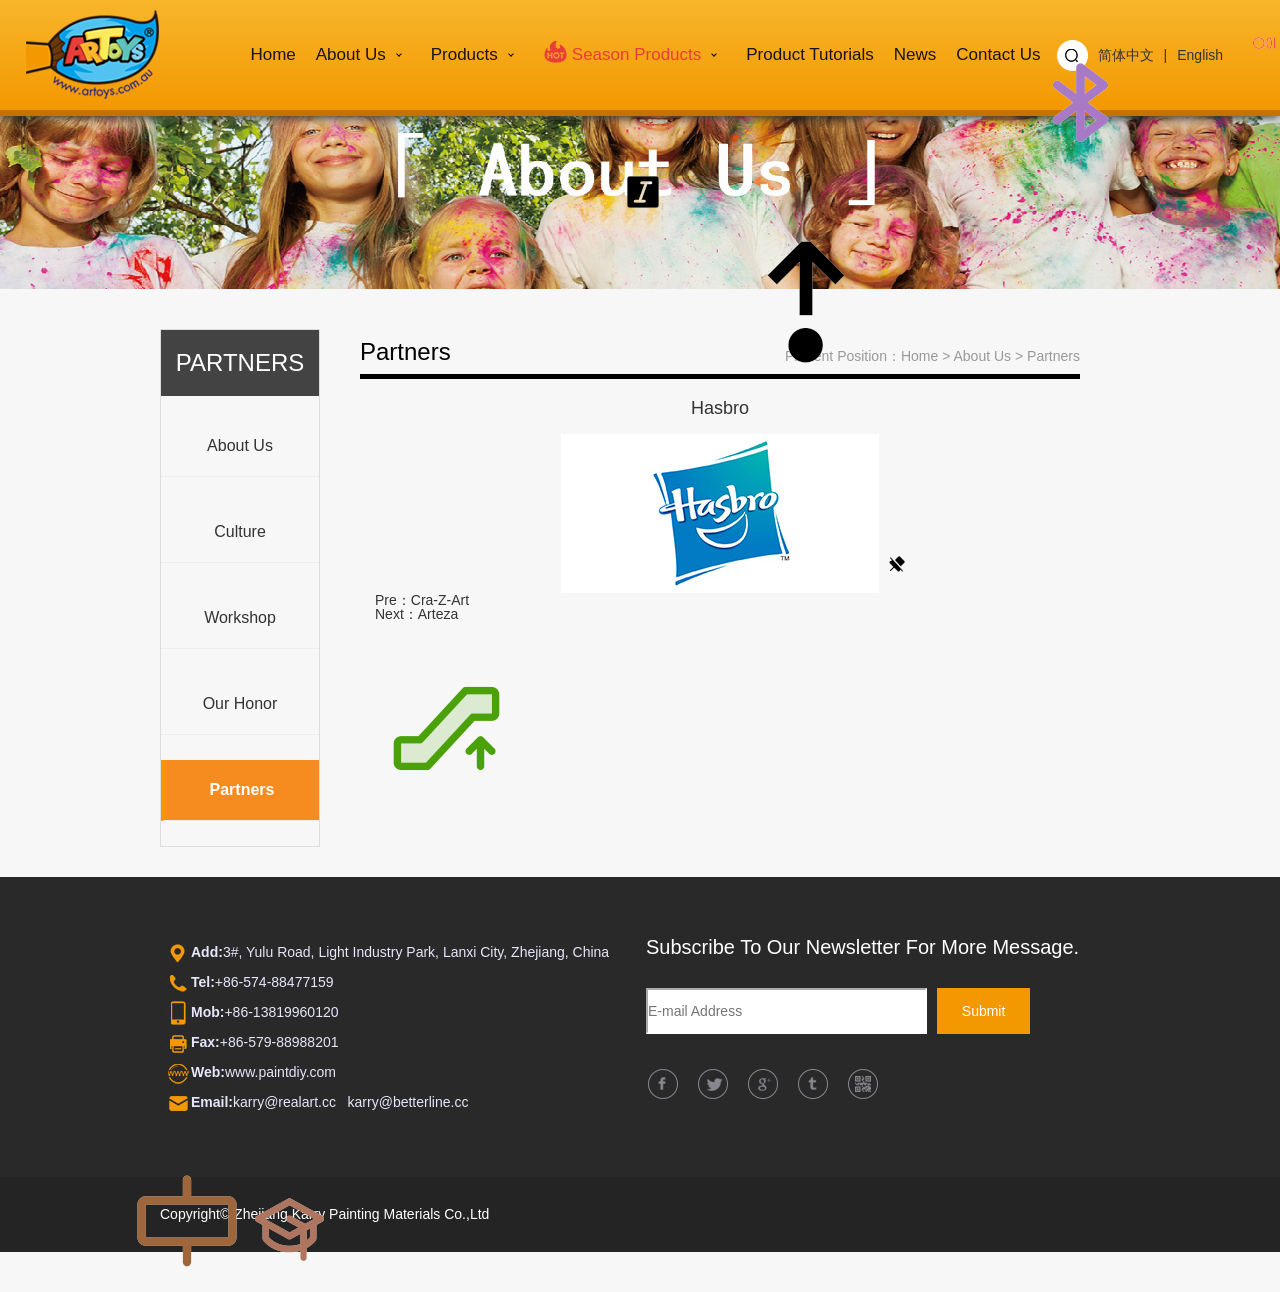 The height and width of the screenshot is (1292, 1280). Describe the element at coordinates (806, 302) in the screenshot. I see `step out of the current function during debugging` at that location.